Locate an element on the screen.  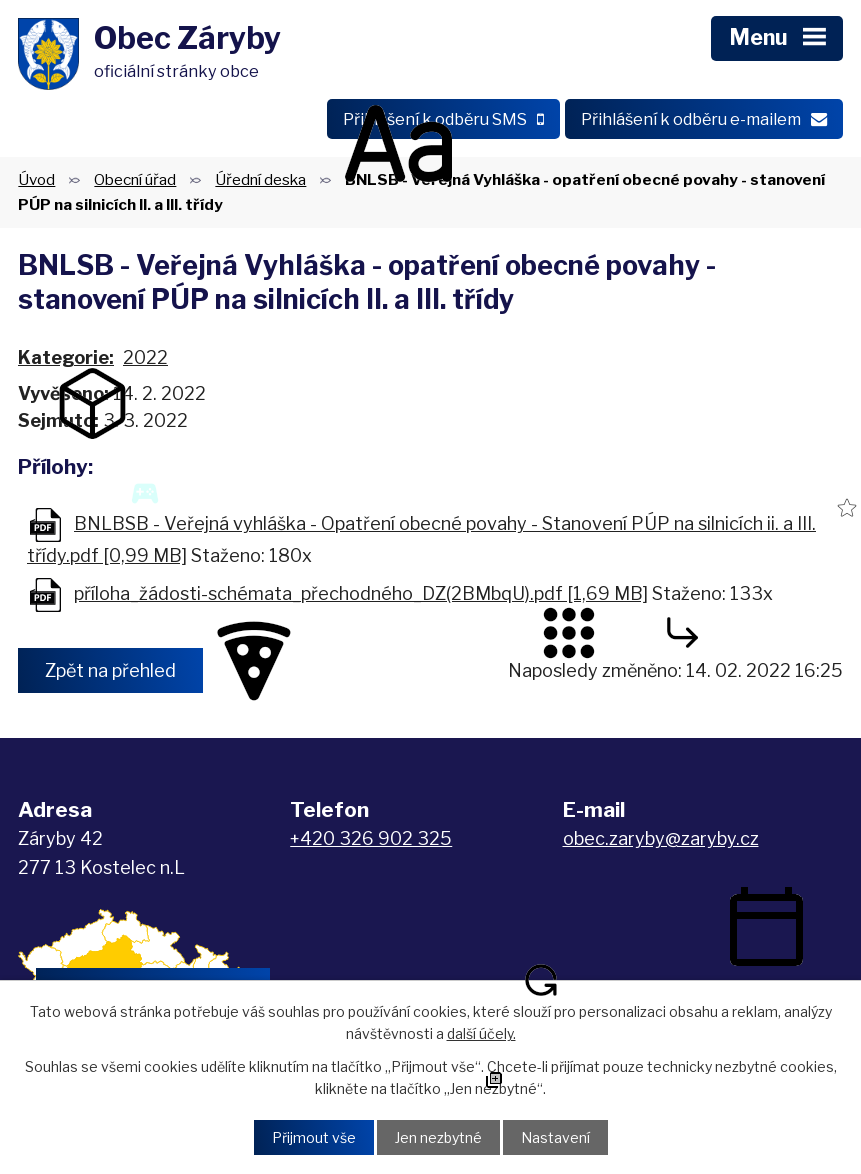
view 3D model or object is located at coordinates (92, 403).